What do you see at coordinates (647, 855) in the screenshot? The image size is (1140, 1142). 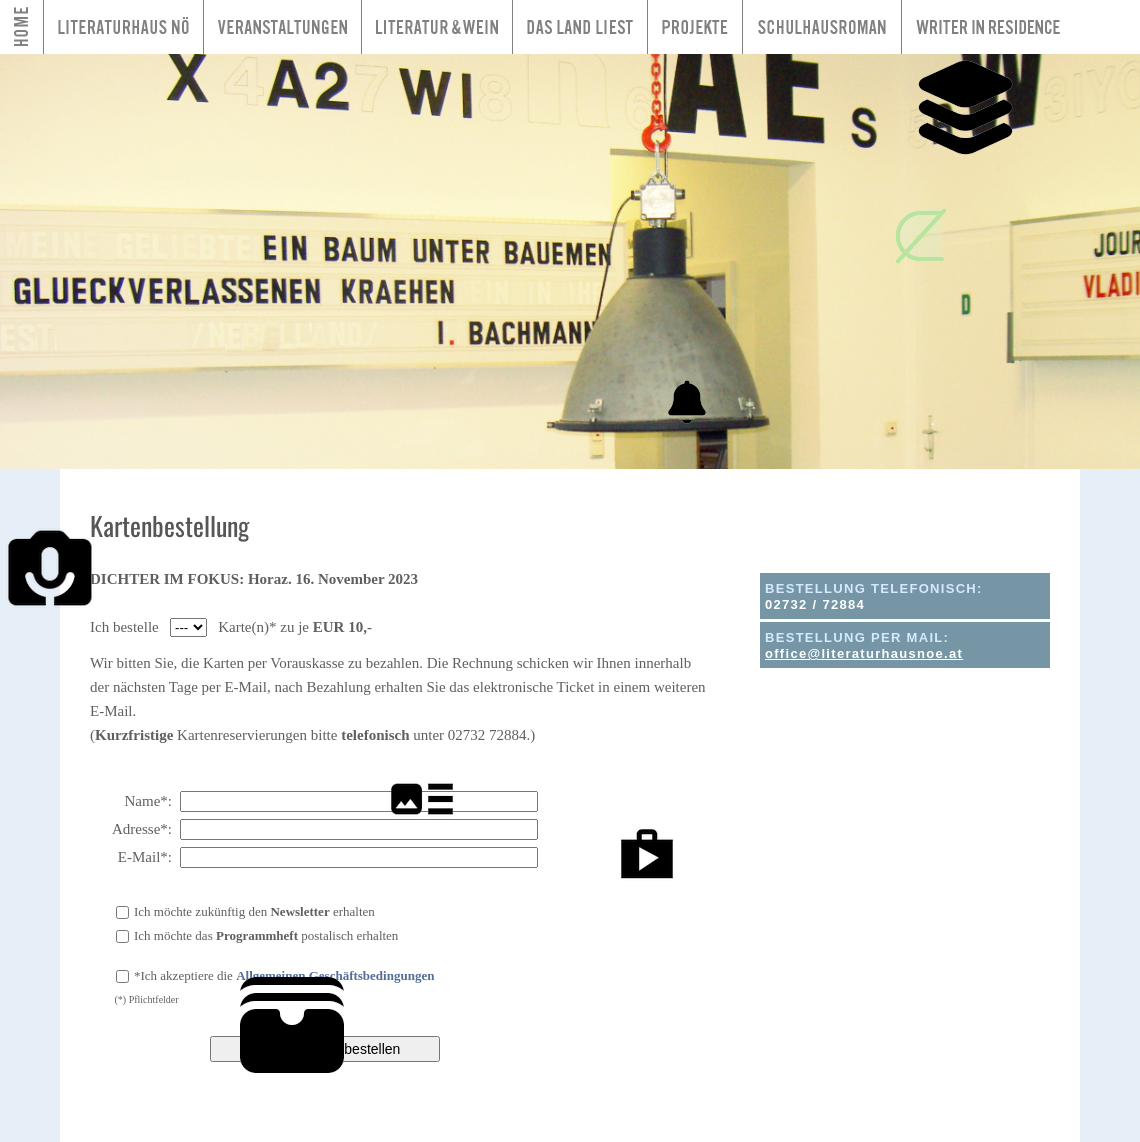 I see `open the app store or marketplace` at bounding box center [647, 855].